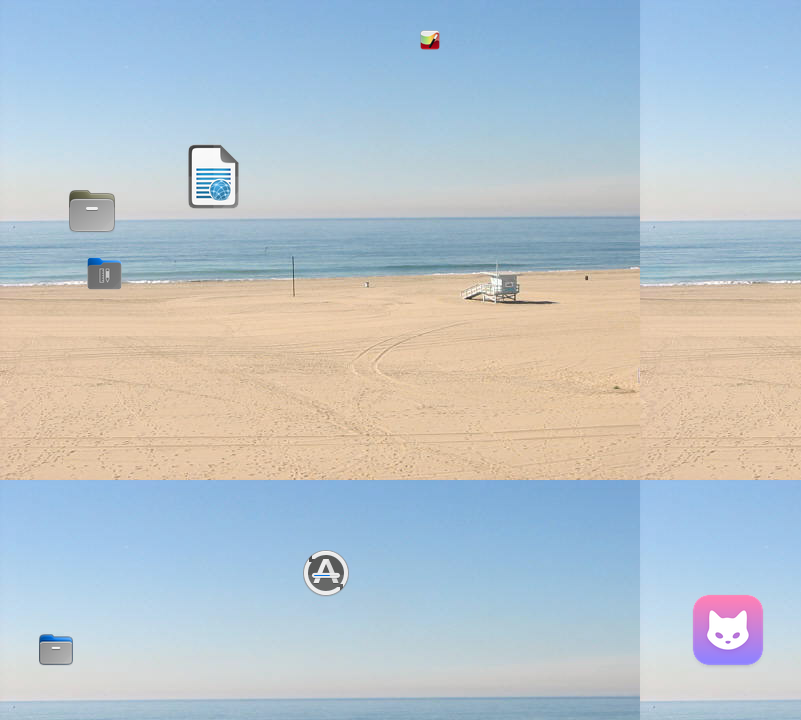 The width and height of the screenshot is (801, 720). What do you see at coordinates (728, 630) in the screenshot?
I see `open clash verge proxy client` at bounding box center [728, 630].